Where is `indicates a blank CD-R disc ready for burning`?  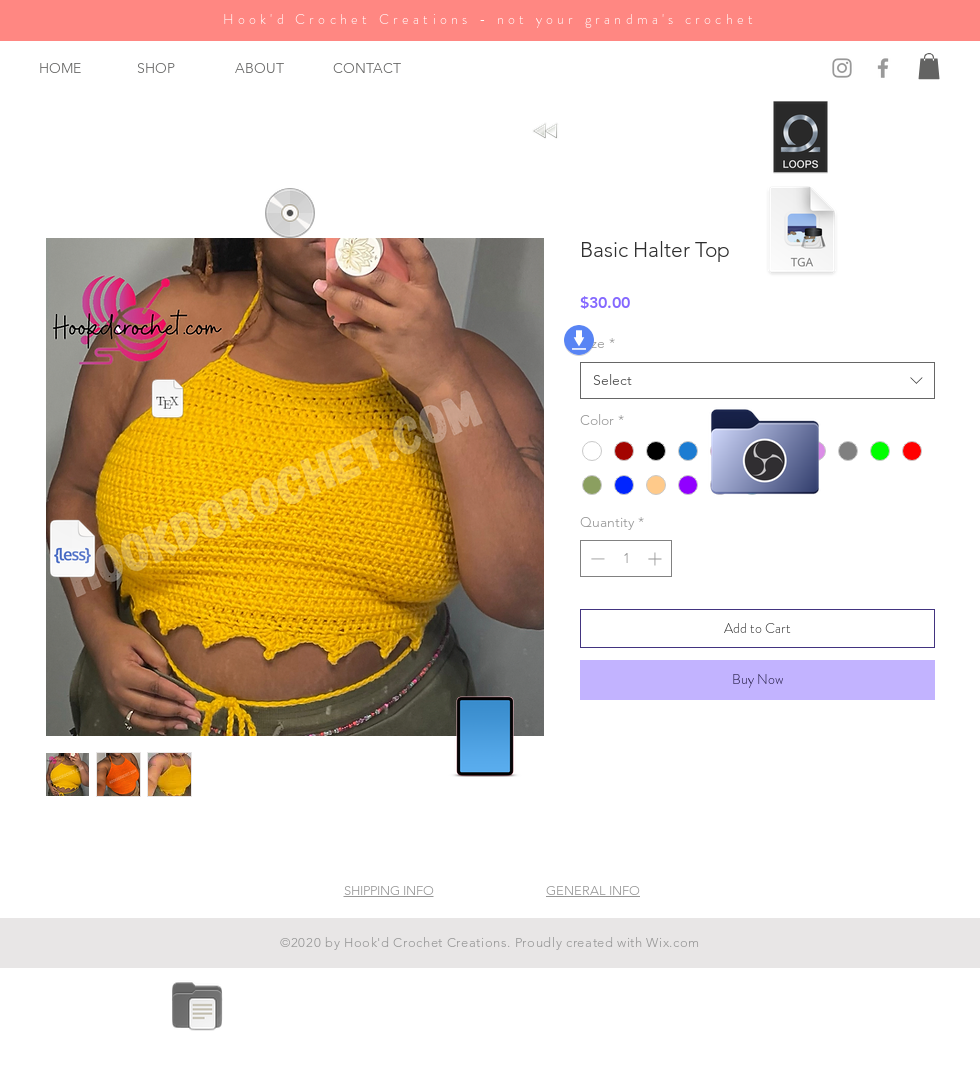
indicates a blank CD-R disc ready for burning is located at coordinates (290, 213).